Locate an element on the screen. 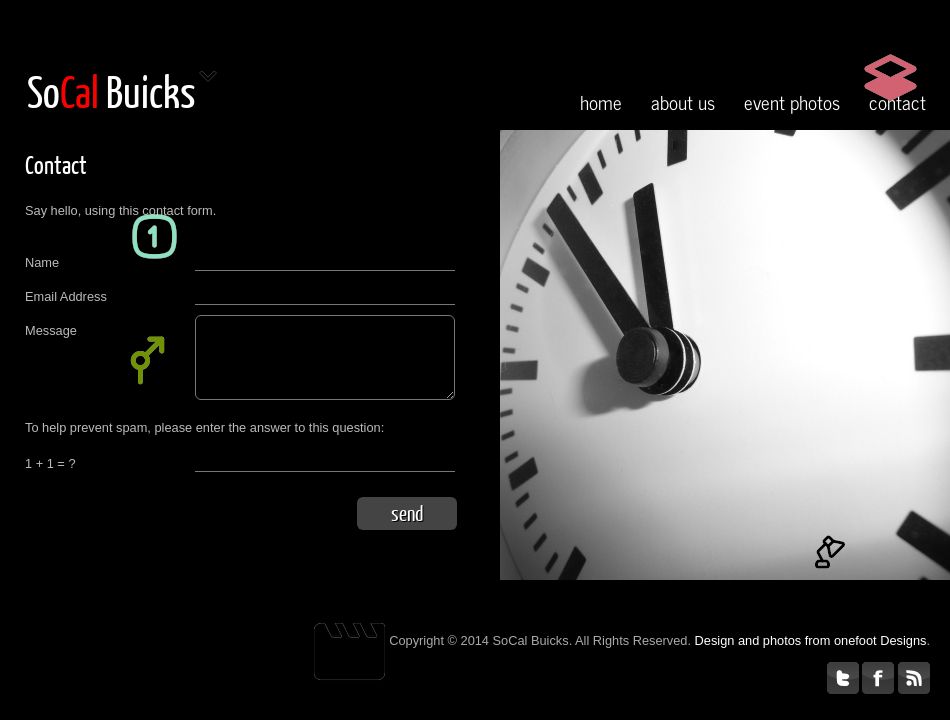 The width and height of the screenshot is (950, 720). take the last right exit at the roundabout is located at coordinates (147, 360).